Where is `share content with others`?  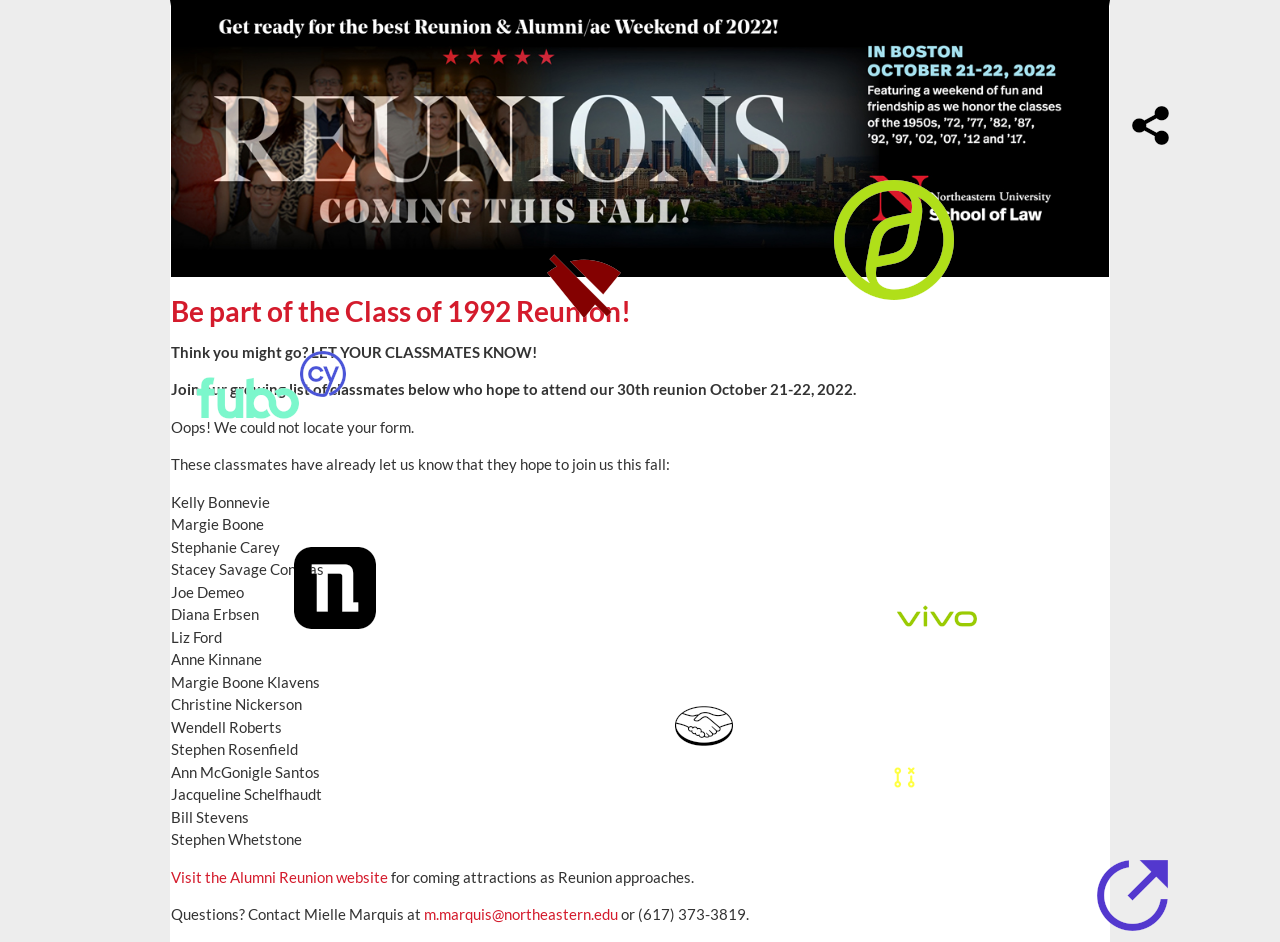 share content with others is located at coordinates (1151, 125).